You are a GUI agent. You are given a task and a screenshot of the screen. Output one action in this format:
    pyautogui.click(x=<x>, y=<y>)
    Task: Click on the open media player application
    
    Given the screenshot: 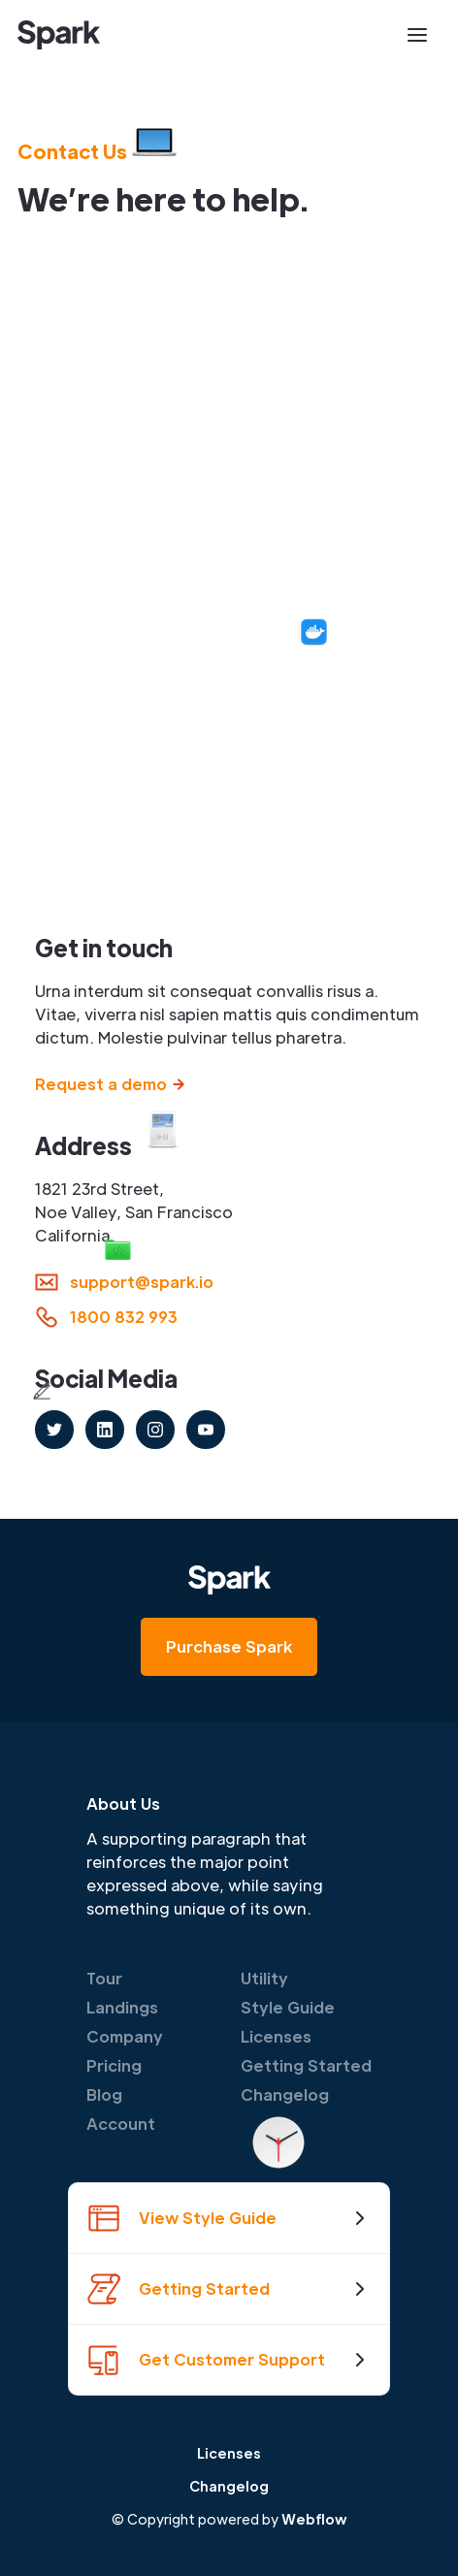 What is the action you would take?
    pyautogui.click(x=163, y=1130)
    